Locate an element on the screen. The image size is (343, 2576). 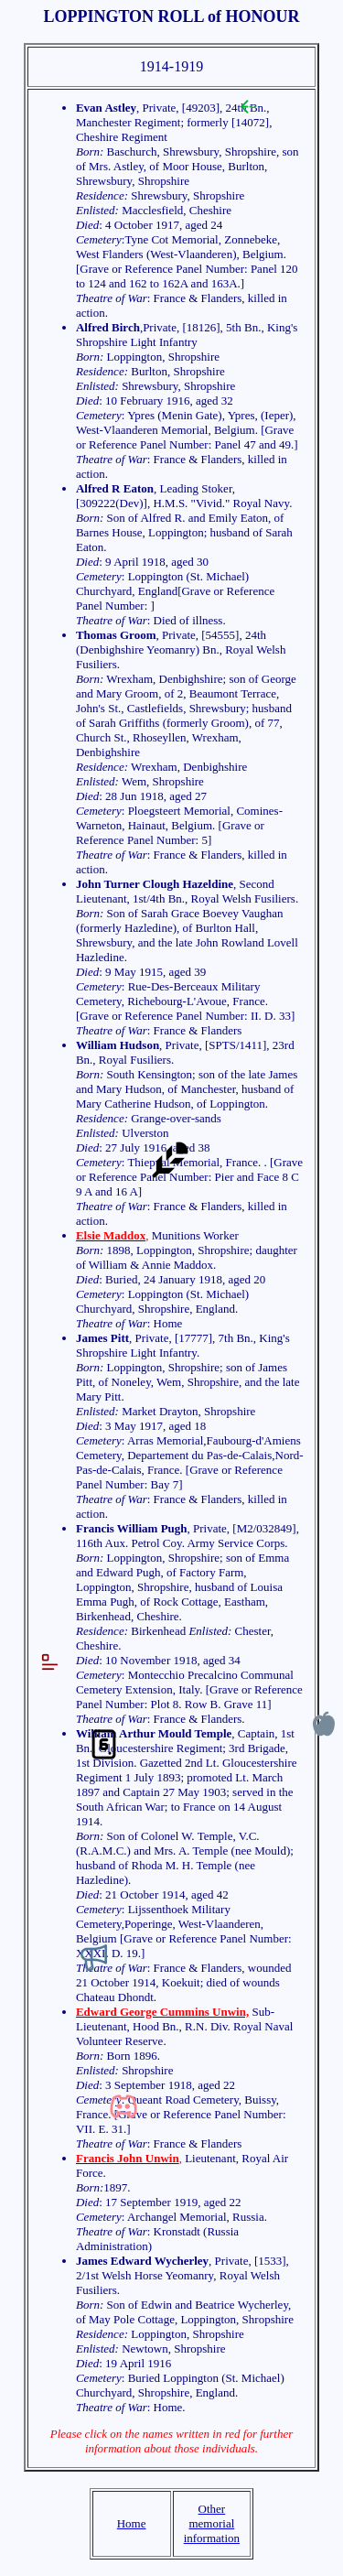
access health or nutrition tracking features is located at coordinates (324, 1724).